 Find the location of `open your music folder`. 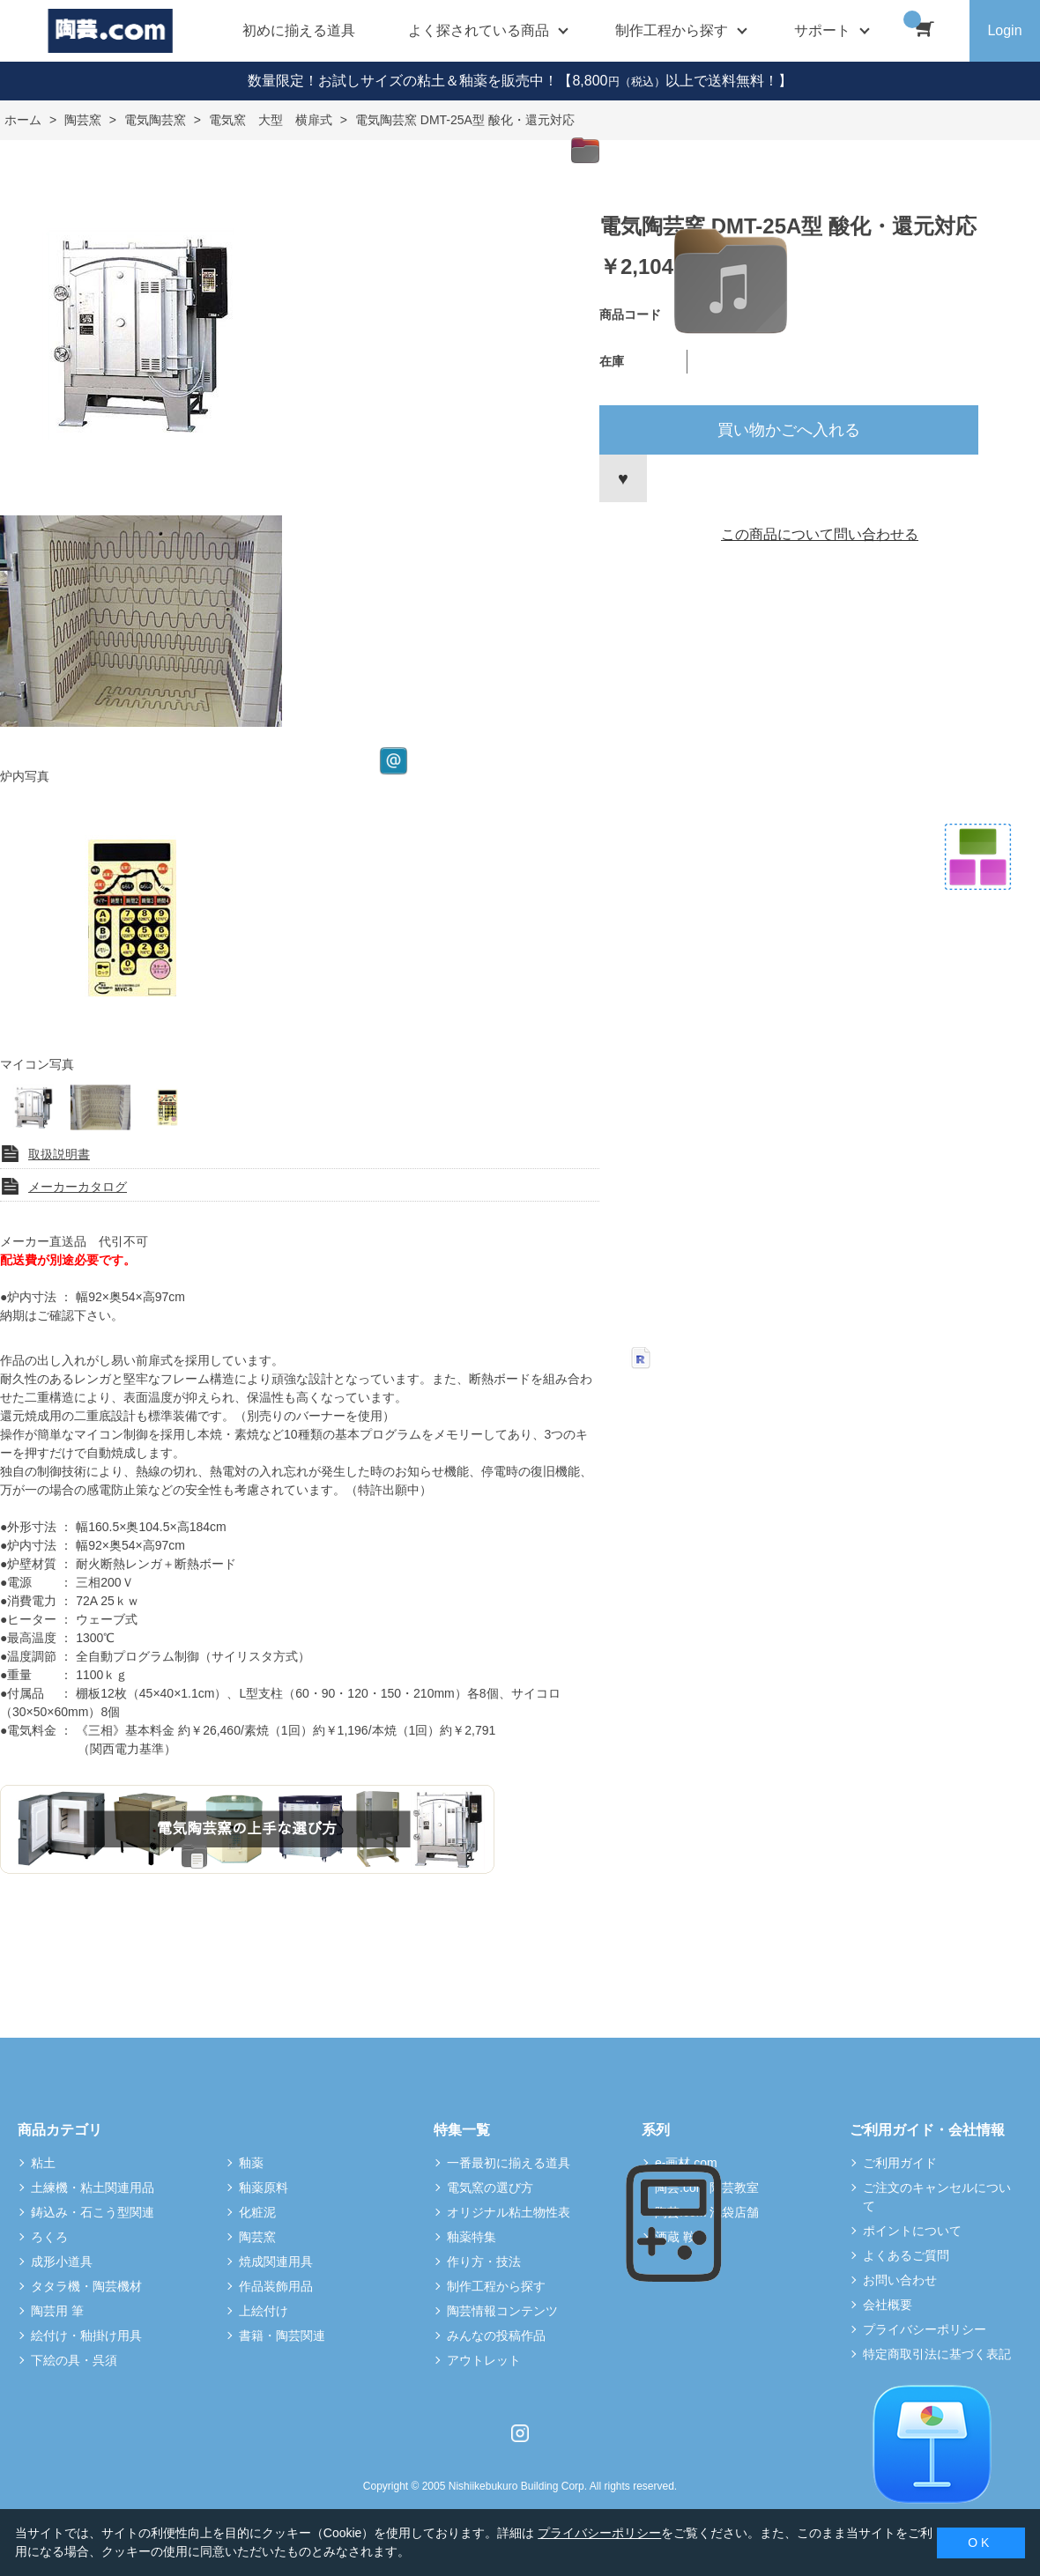

open your music folder is located at coordinates (731, 281).